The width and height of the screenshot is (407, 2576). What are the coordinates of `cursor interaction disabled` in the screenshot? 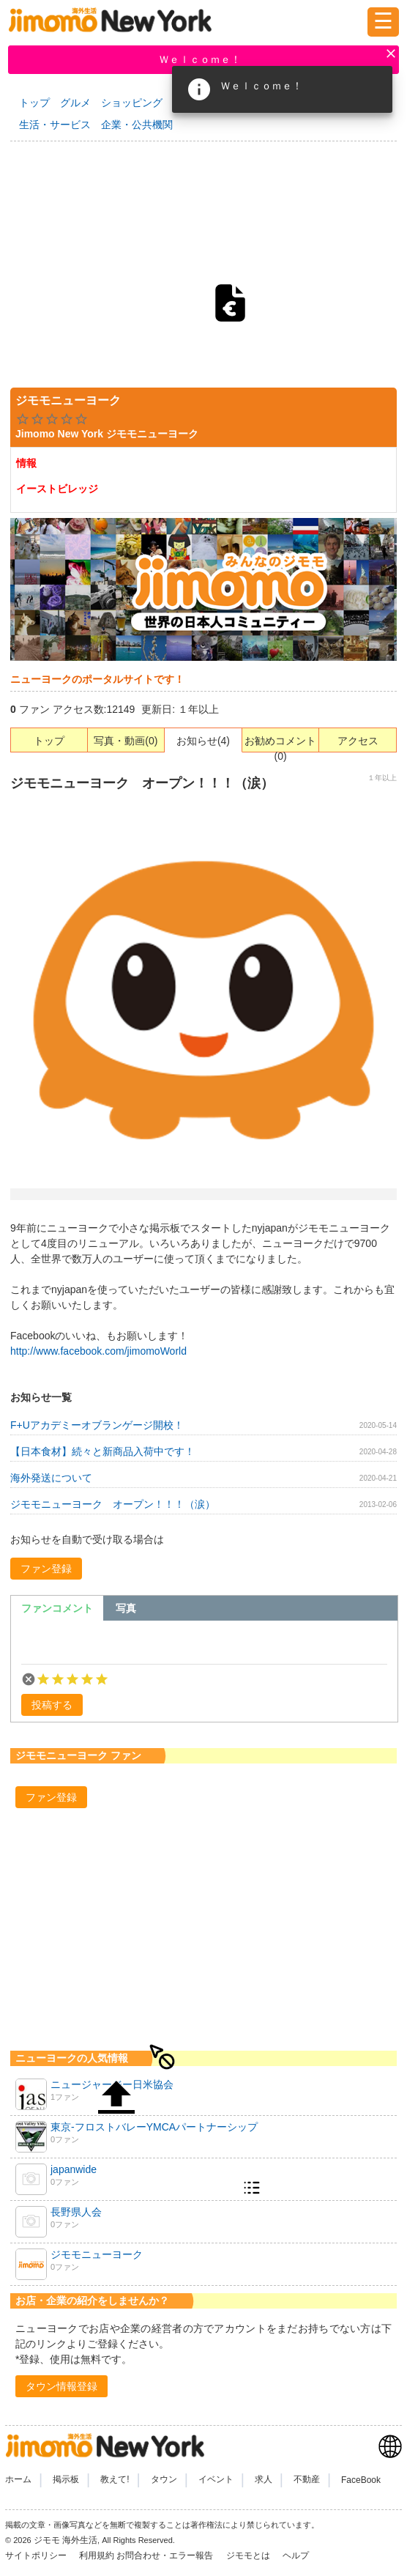 It's located at (162, 2057).